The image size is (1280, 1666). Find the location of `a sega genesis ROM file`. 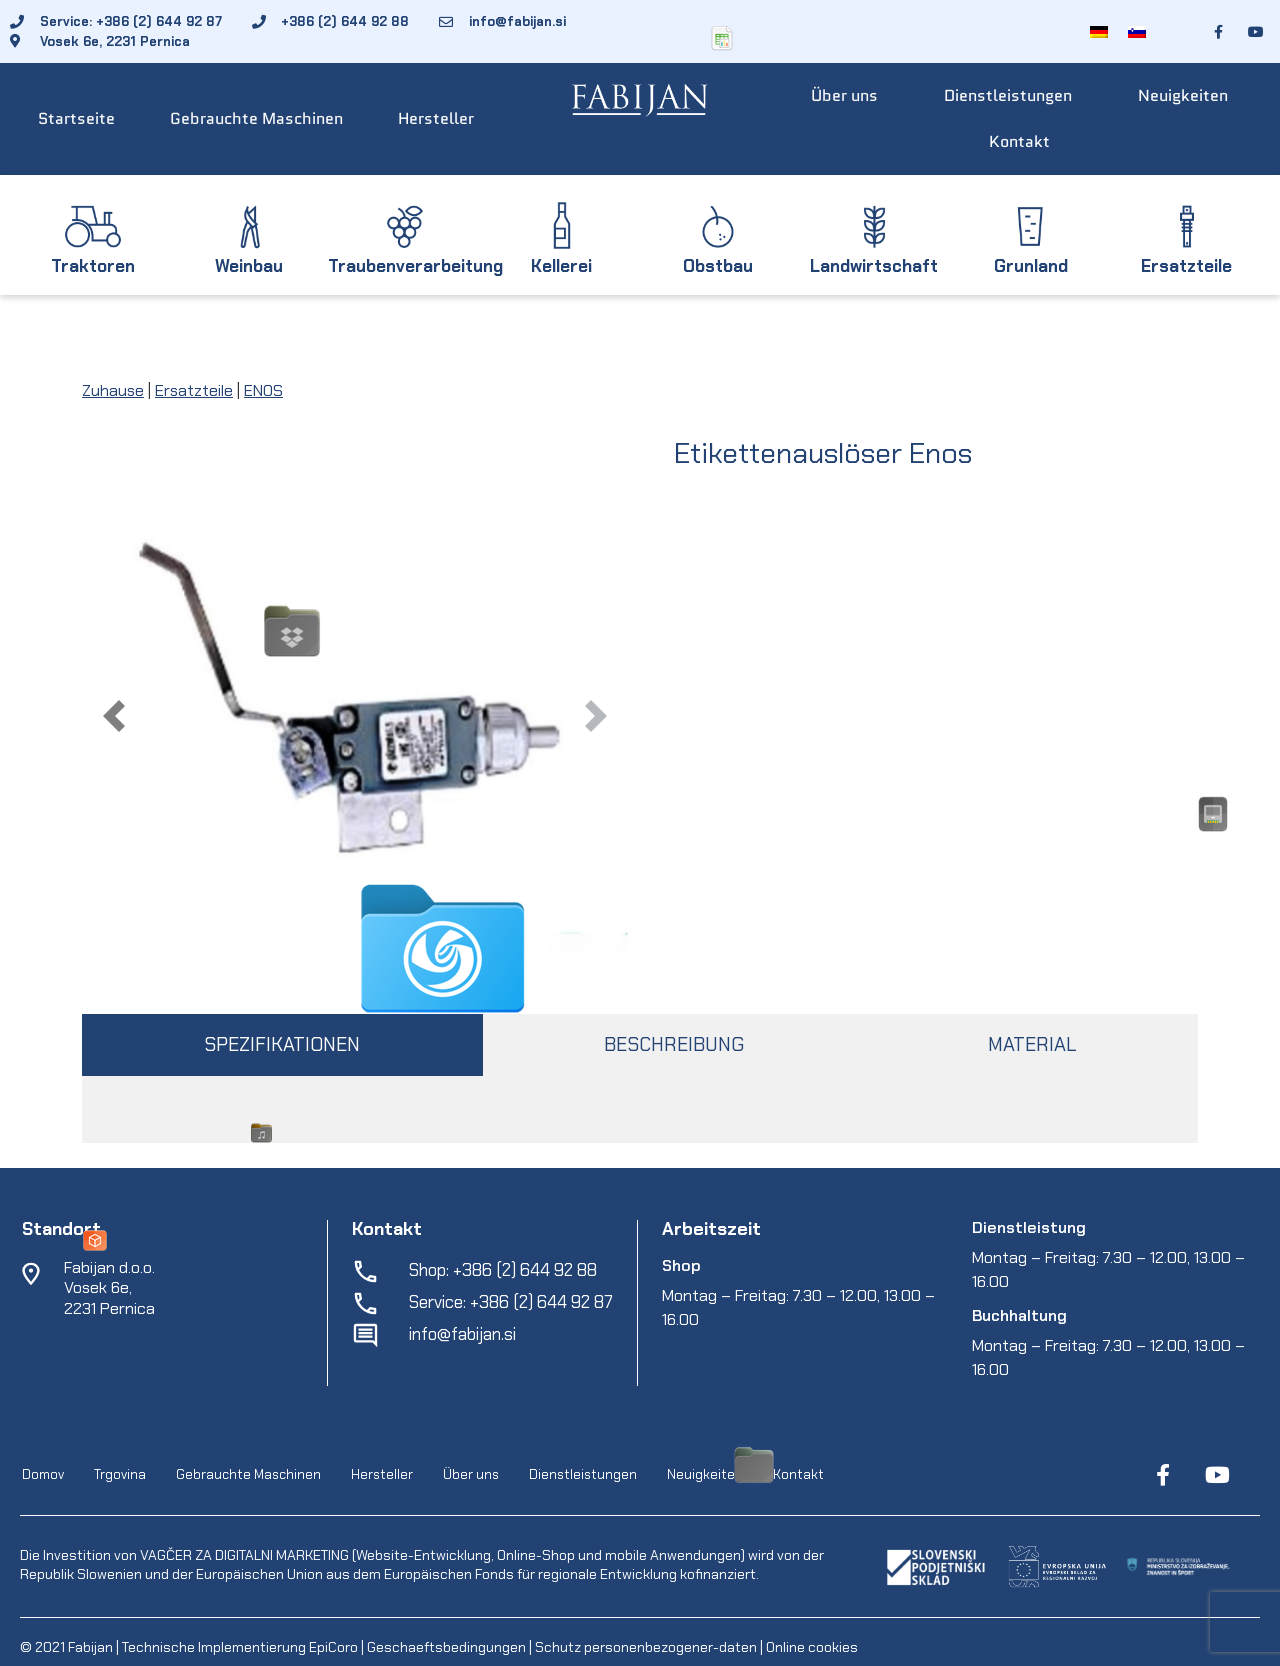

a sega genesis ROM file is located at coordinates (1213, 814).